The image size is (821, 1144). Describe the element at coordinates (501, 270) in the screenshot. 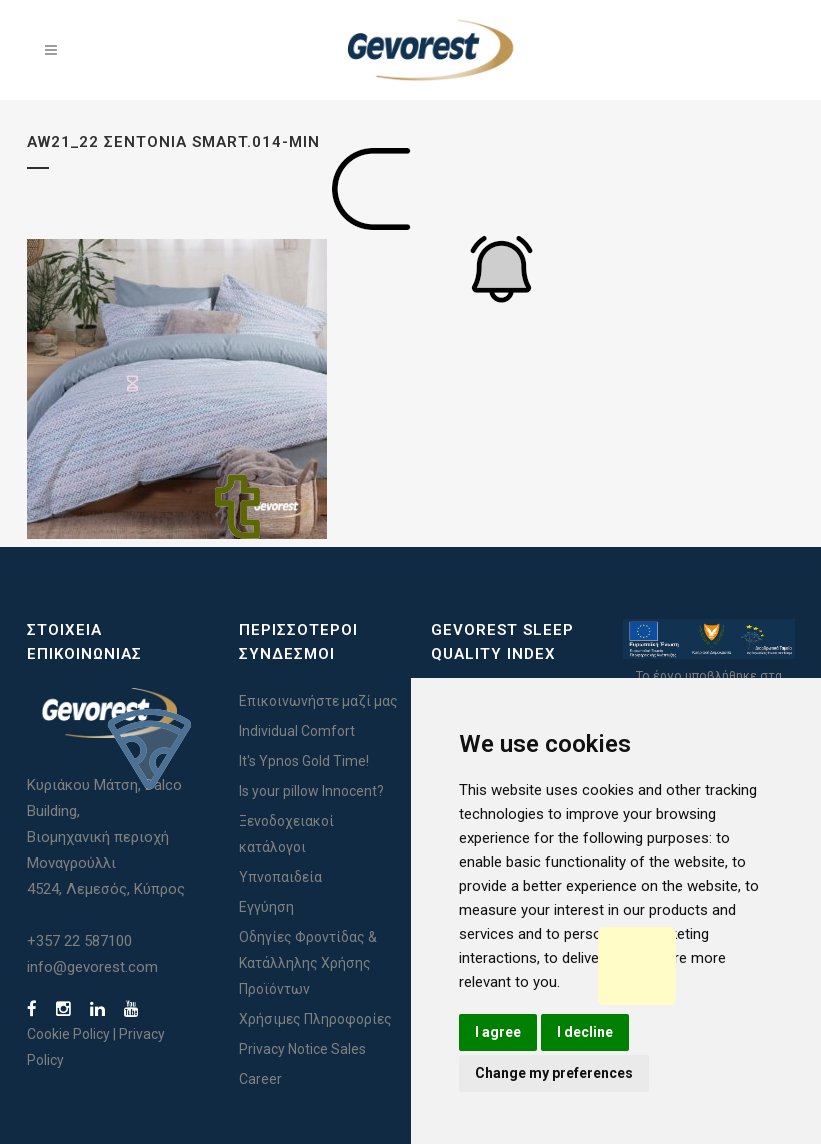

I see `indicates new notifications are available` at that location.